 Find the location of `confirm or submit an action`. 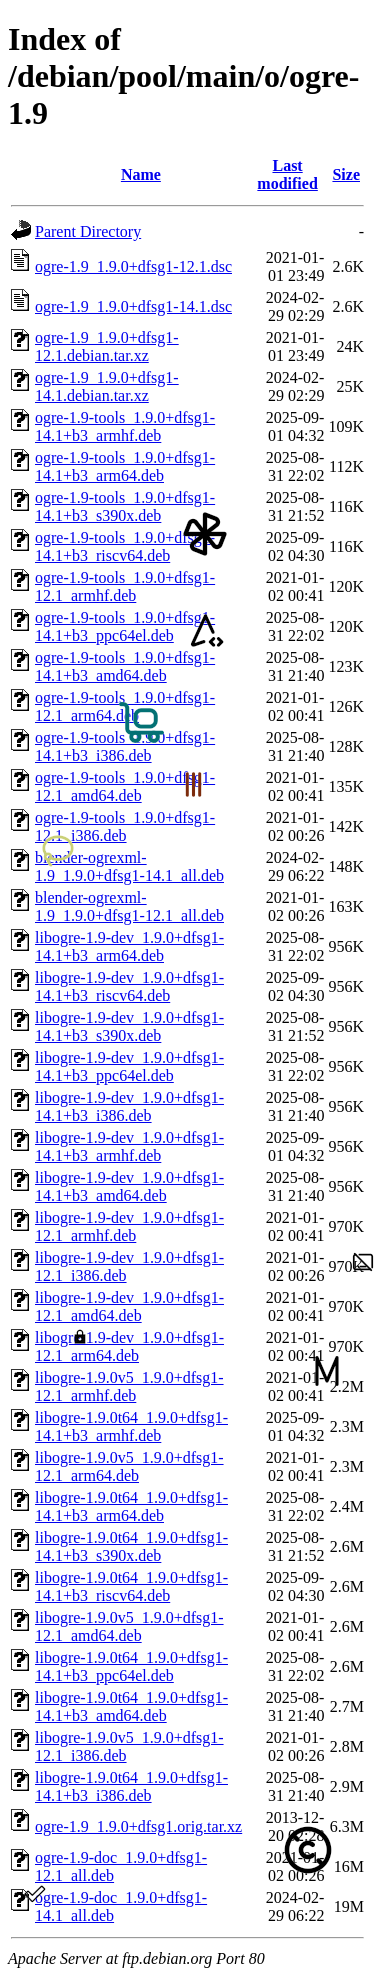

confirm or submit an action is located at coordinates (34, 1893).